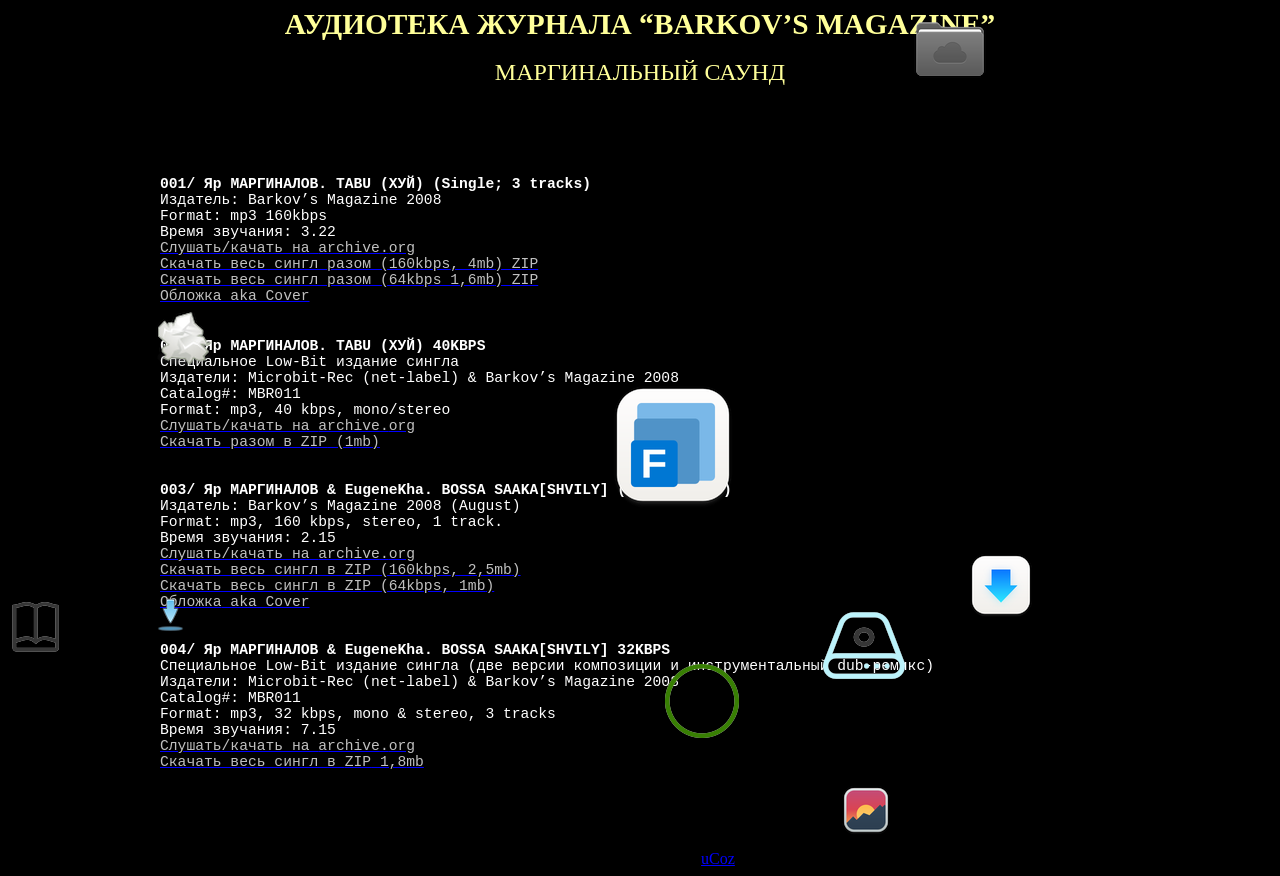  What do you see at coordinates (170, 611) in the screenshot?
I see `save document to a new location or filename` at bounding box center [170, 611].